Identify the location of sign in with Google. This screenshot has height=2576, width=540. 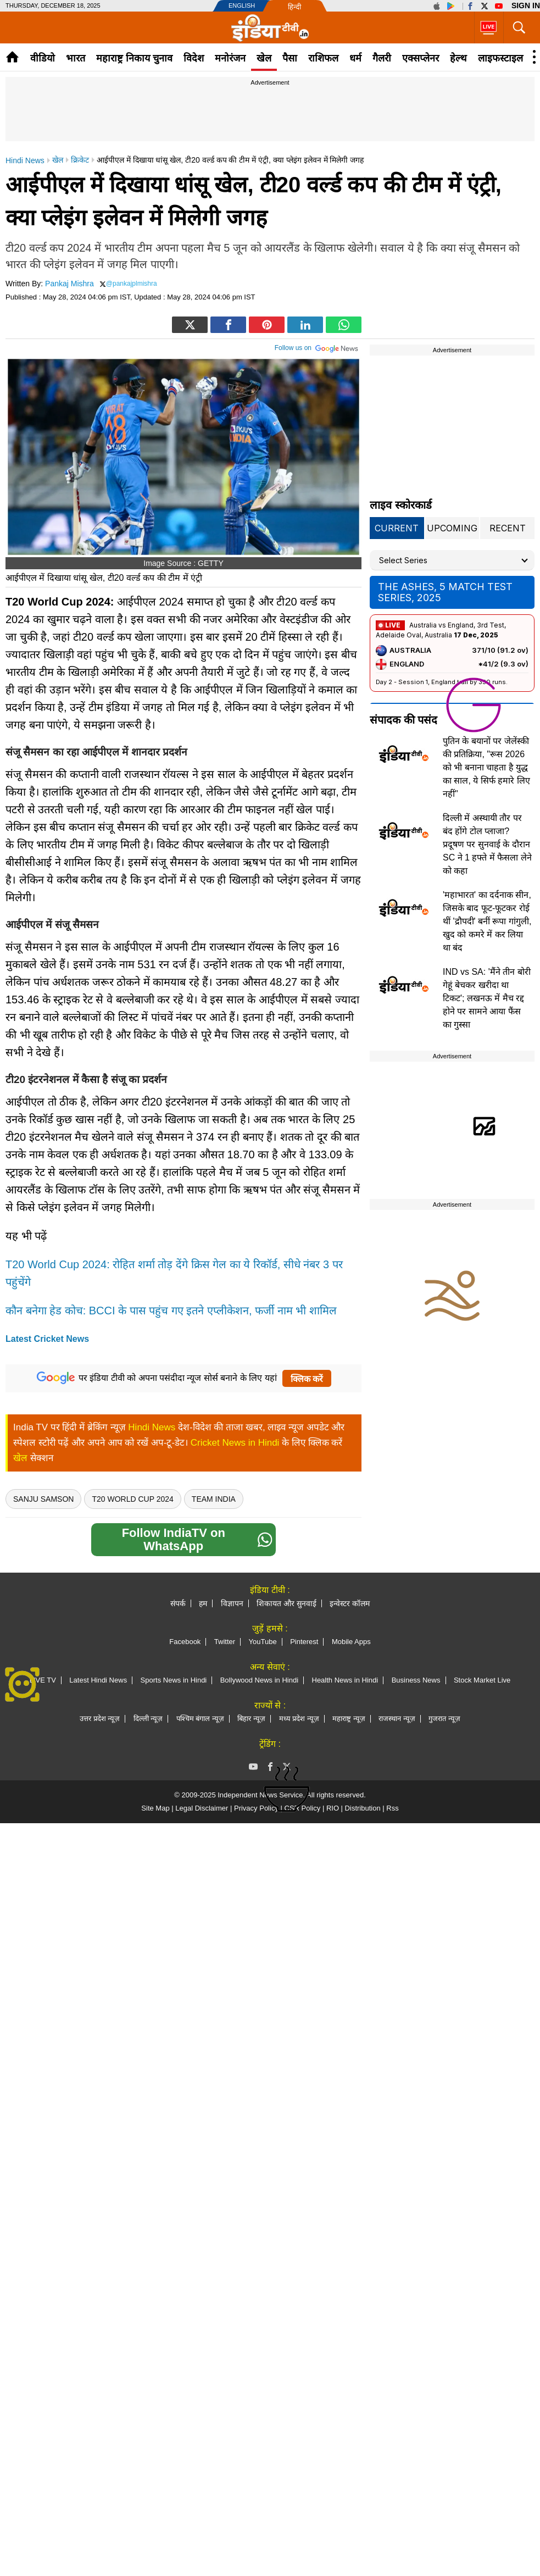
(474, 705).